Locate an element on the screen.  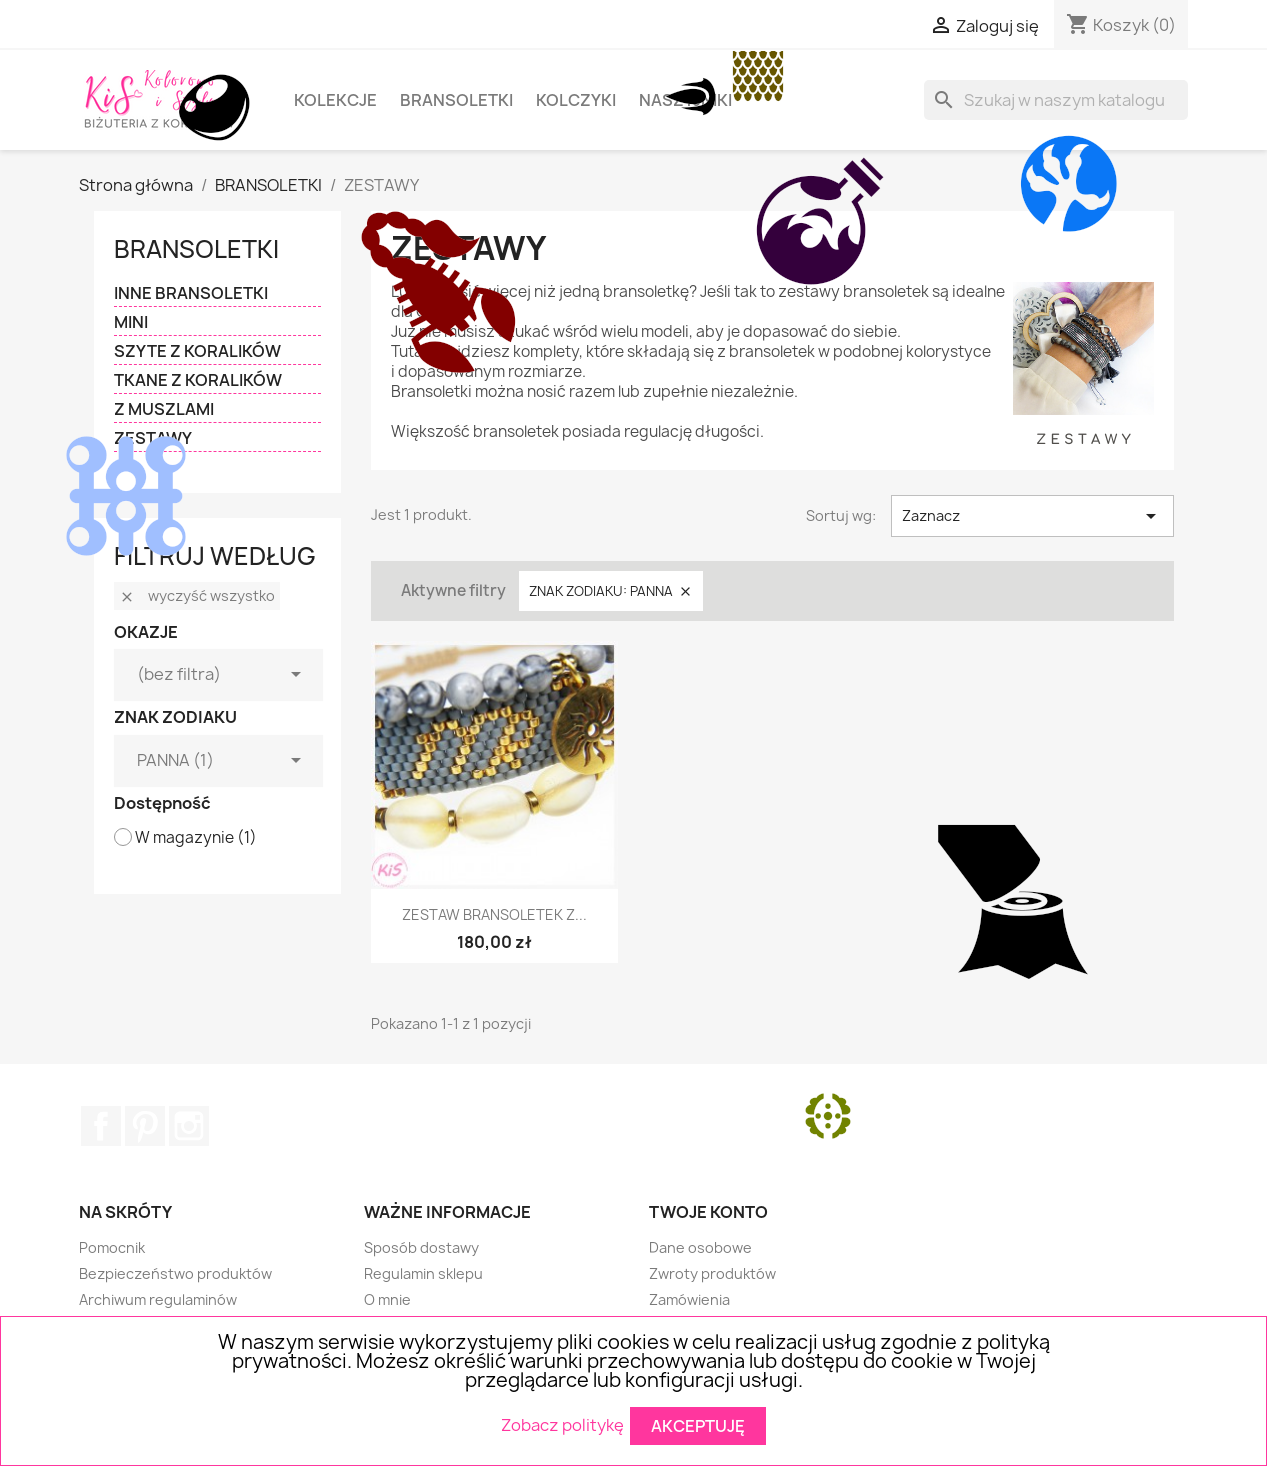
access network or connection settings is located at coordinates (126, 496).